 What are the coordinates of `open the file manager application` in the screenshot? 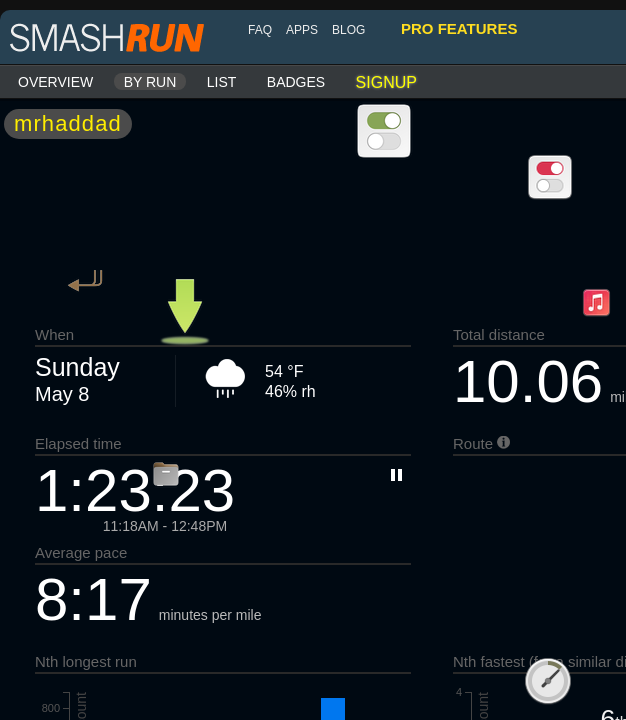 It's located at (166, 474).